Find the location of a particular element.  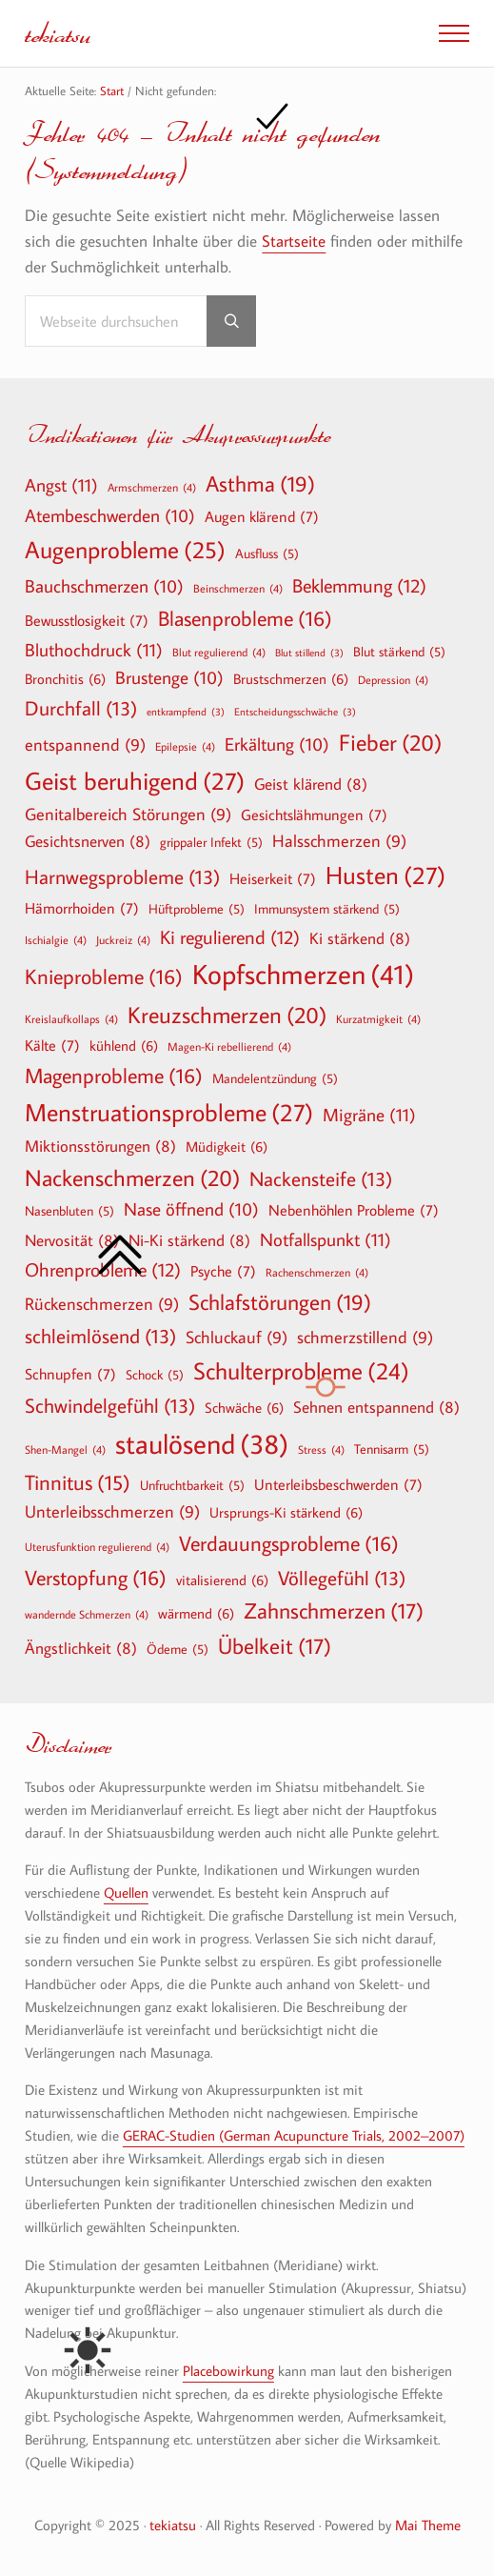

view commit details in version control is located at coordinates (326, 1387).